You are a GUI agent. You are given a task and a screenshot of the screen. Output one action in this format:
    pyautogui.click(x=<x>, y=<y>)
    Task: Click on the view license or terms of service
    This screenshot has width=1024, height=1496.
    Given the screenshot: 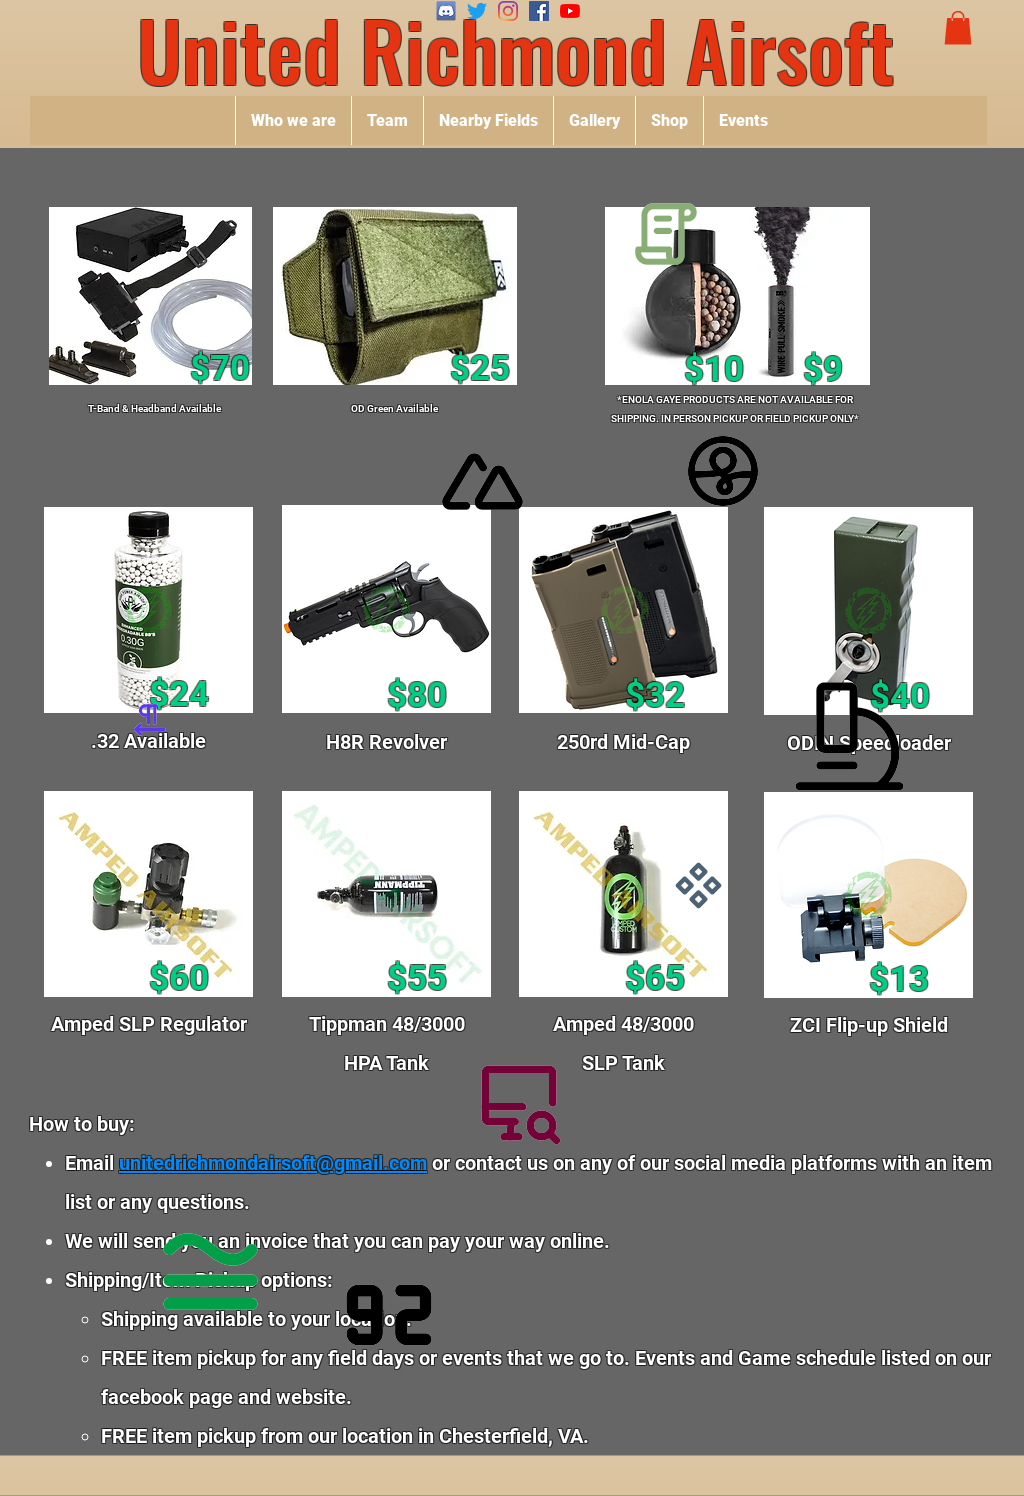 What is the action you would take?
    pyautogui.click(x=666, y=234)
    